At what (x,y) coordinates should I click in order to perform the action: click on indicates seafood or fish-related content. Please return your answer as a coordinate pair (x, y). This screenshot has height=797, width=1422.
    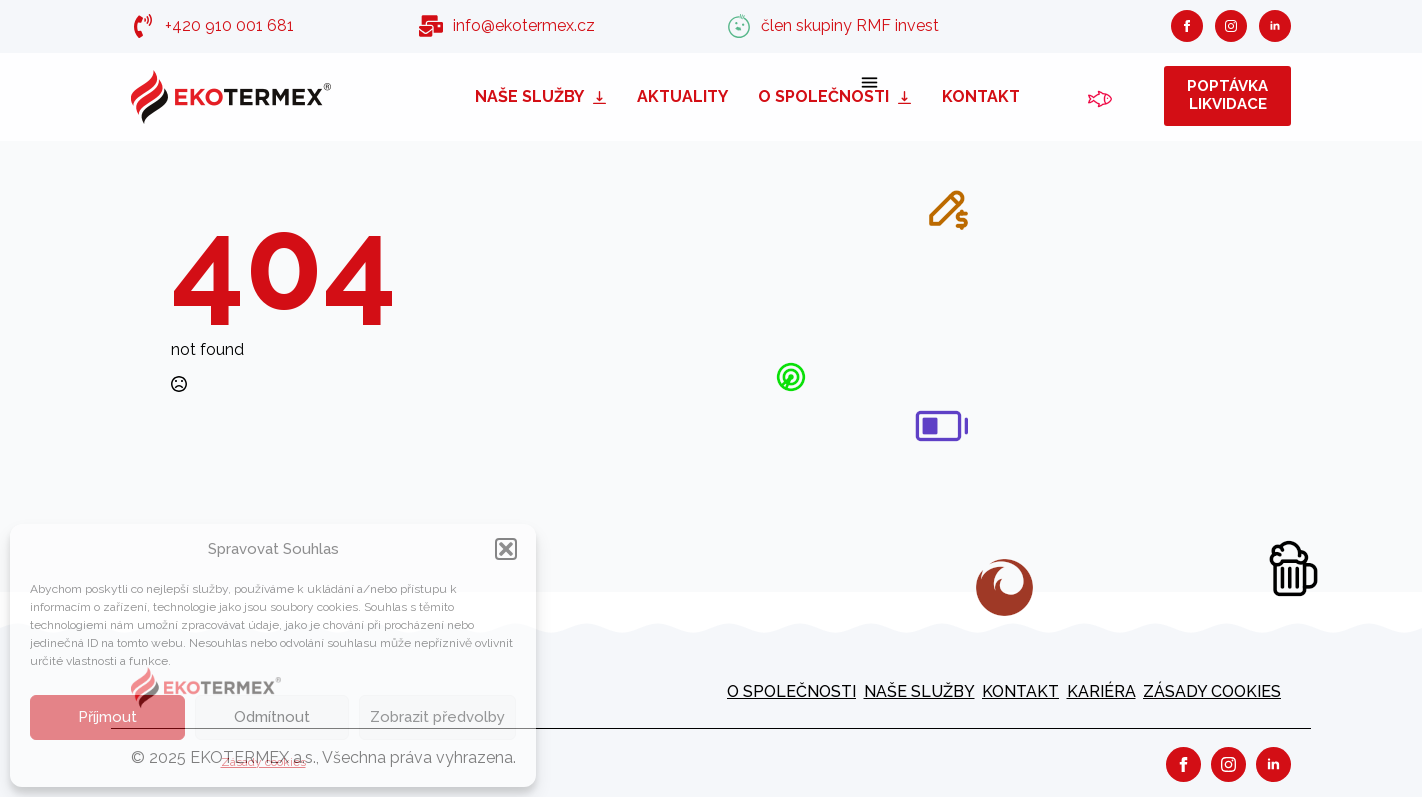
    Looking at the image, I should click on (1100, 99).